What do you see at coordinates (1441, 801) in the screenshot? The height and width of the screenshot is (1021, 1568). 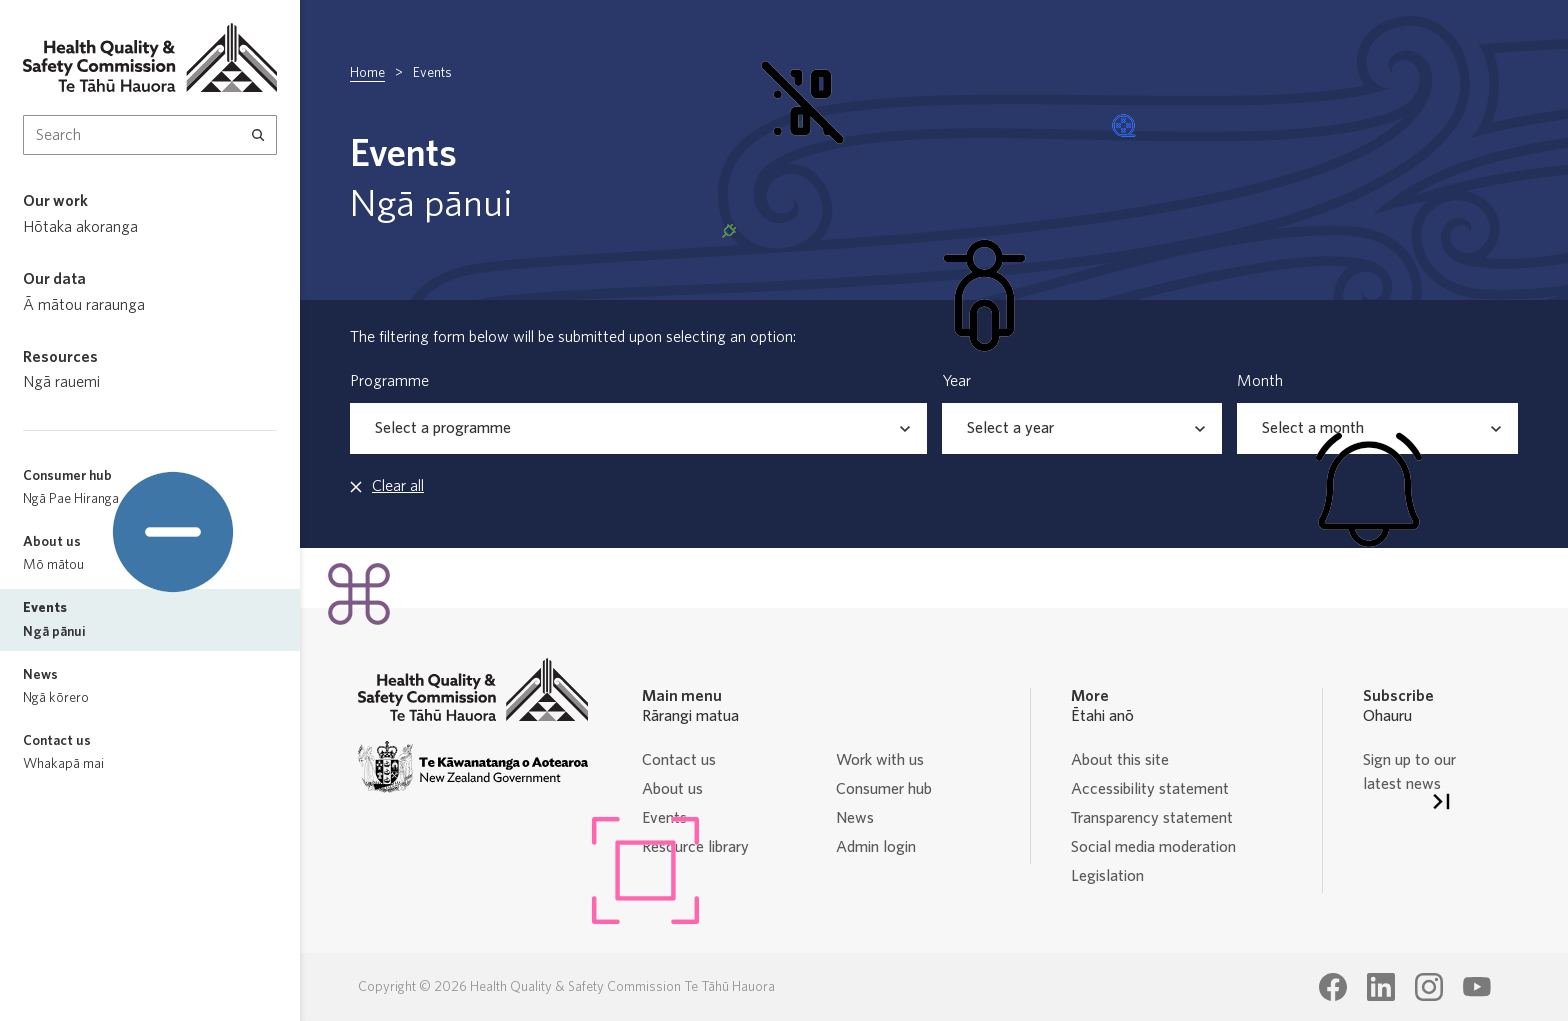 I see `go to the last page` at bounding box center [1441, 801].